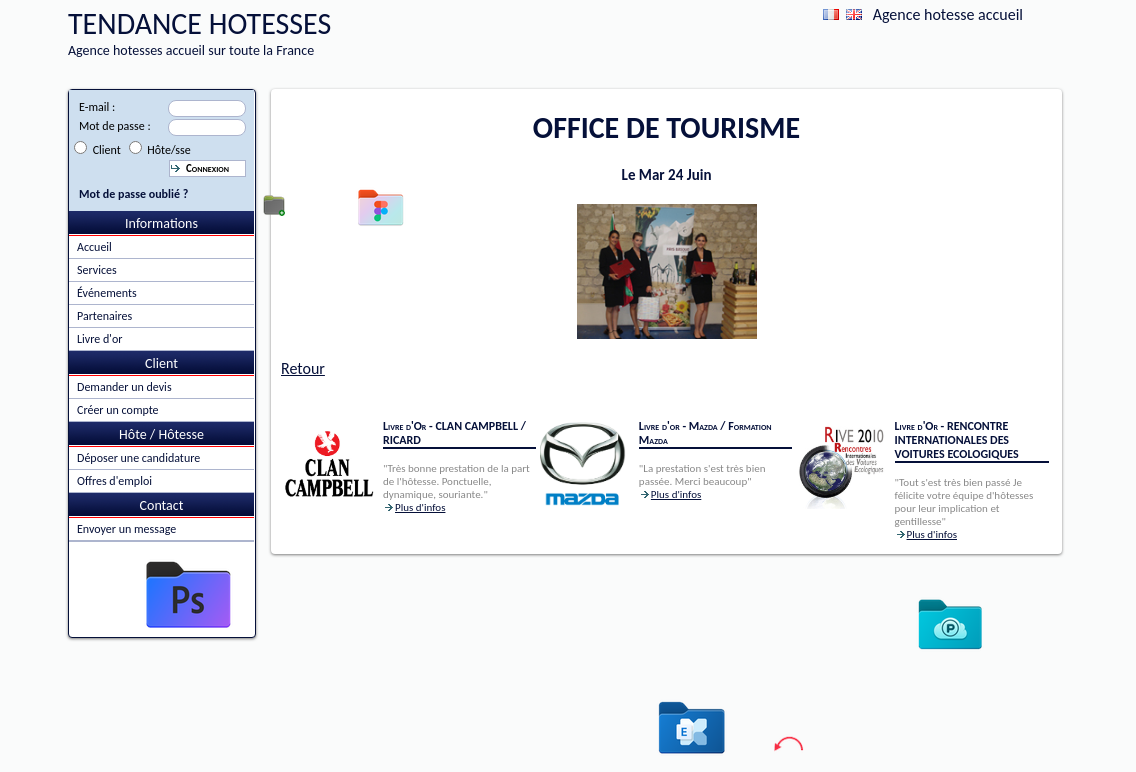 The width and height of the screenshot is (1136, 772). What do you see at coordinates (380, 208) in the screenshot?
I see `open figma project files folder` at bounding box center [380, 208].